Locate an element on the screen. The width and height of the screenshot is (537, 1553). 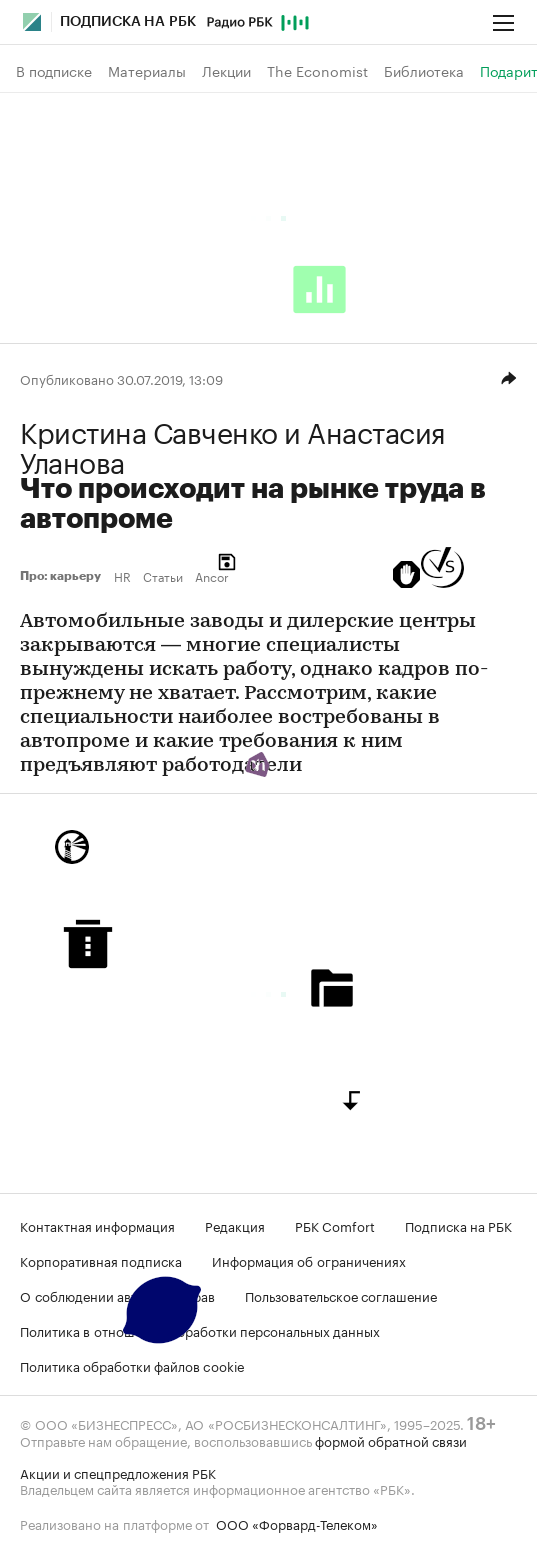
HelloFresh app or website logo is located at coordinates (162, 1310).